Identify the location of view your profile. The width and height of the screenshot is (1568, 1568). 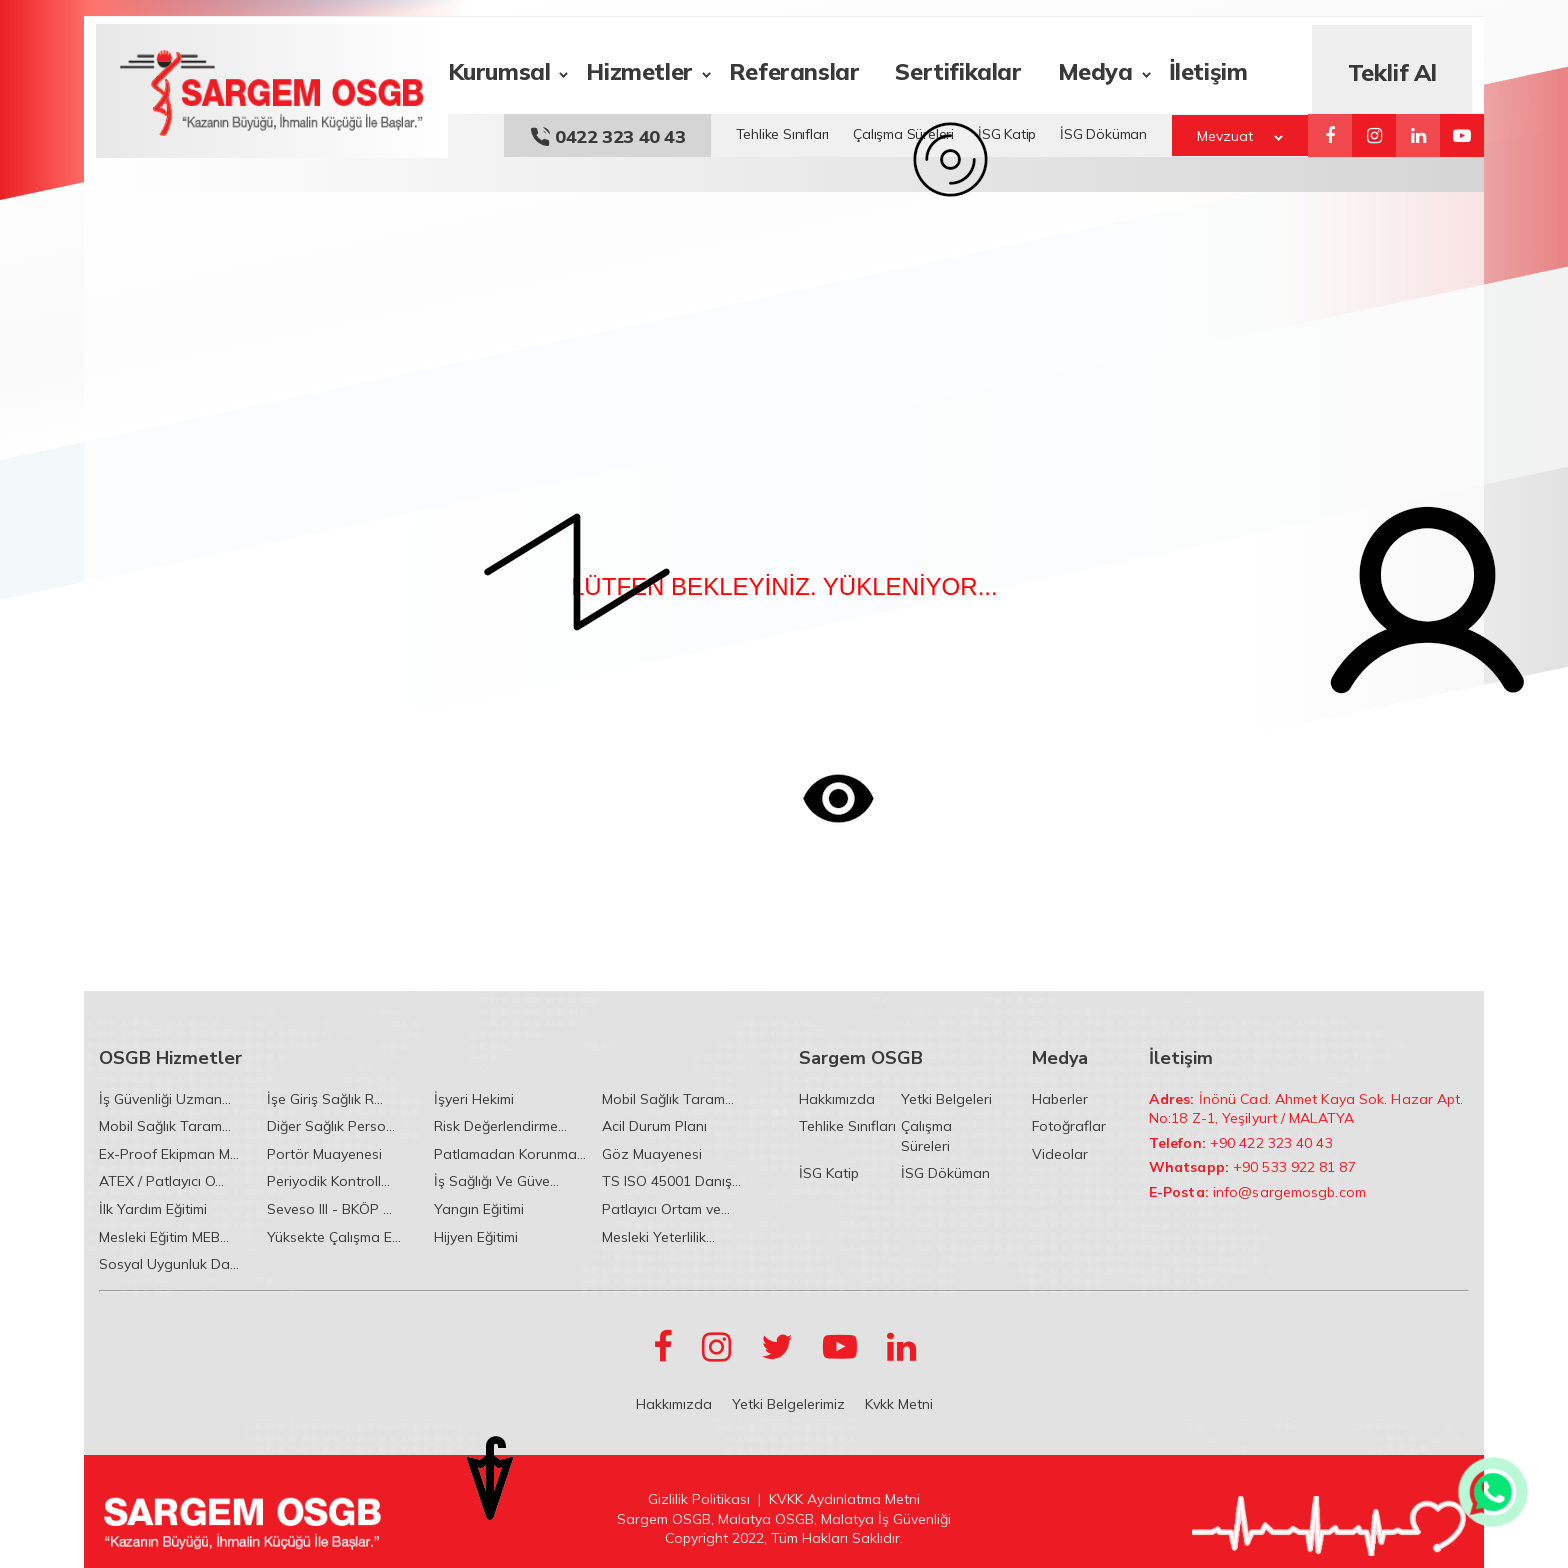
(1427, 603).